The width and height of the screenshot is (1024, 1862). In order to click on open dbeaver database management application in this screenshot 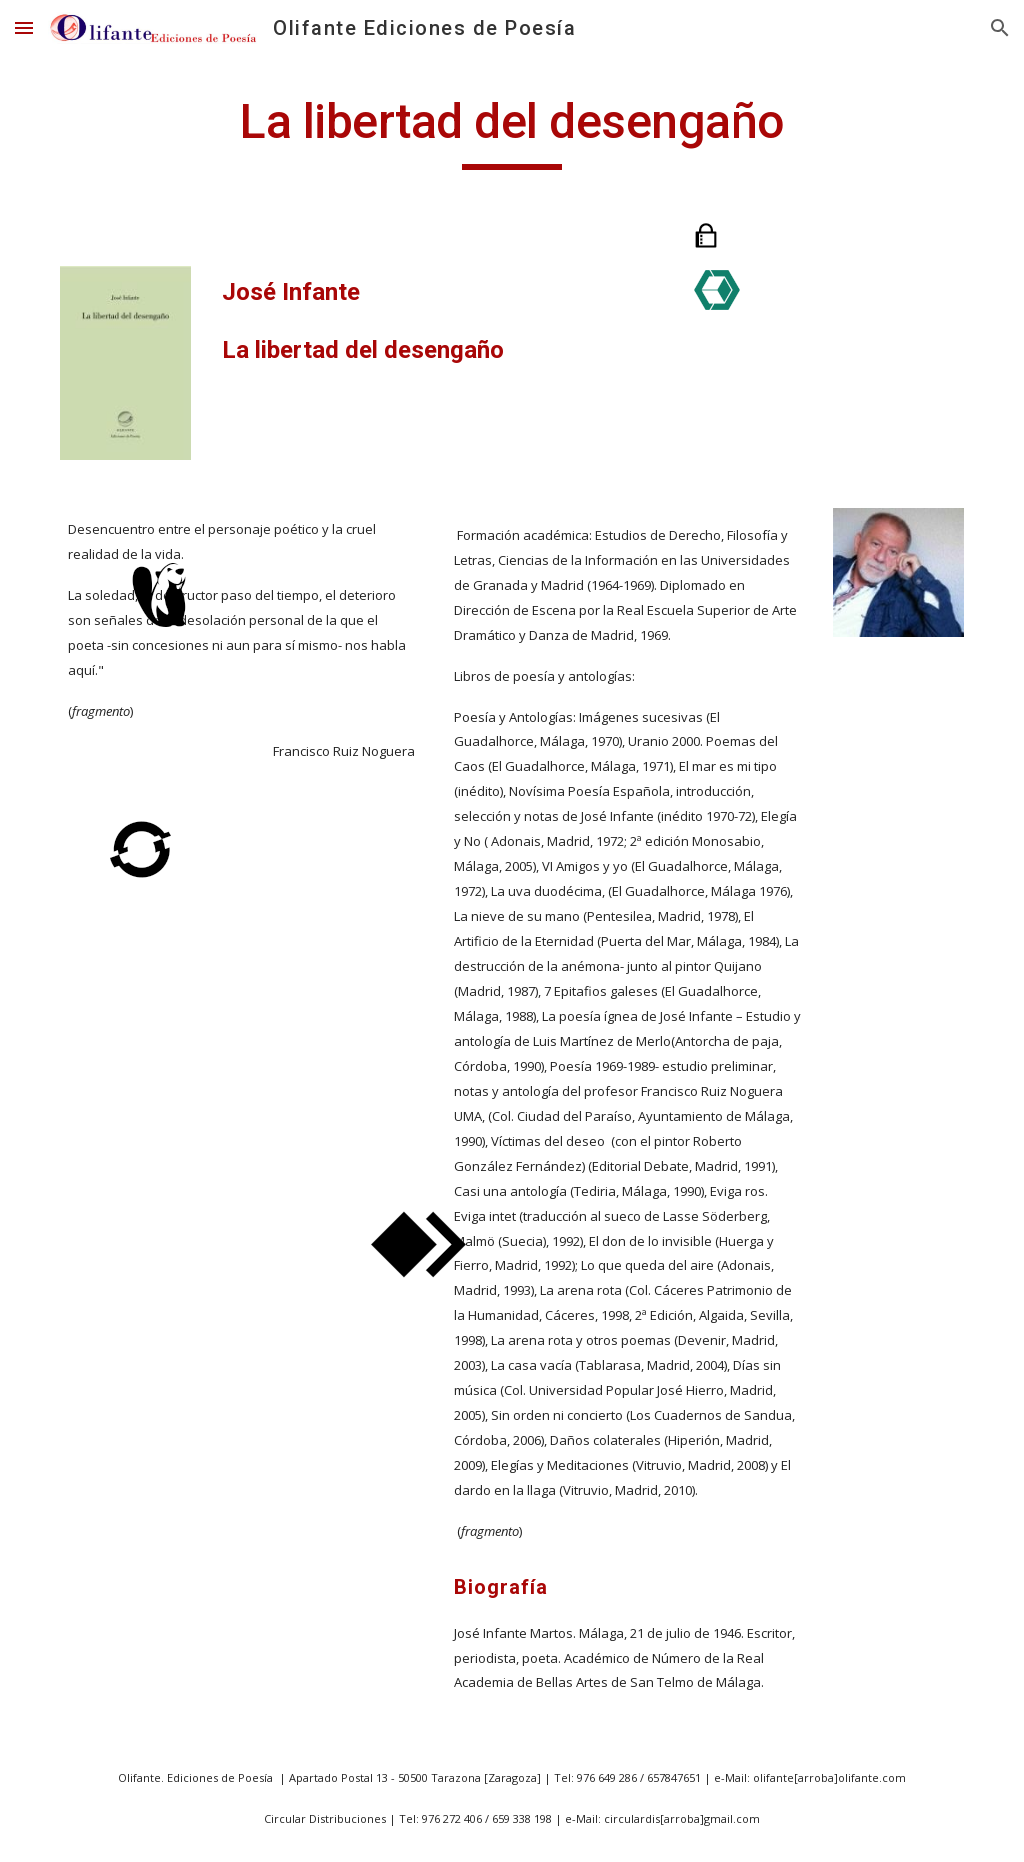, I will do `click(159, 595)`.